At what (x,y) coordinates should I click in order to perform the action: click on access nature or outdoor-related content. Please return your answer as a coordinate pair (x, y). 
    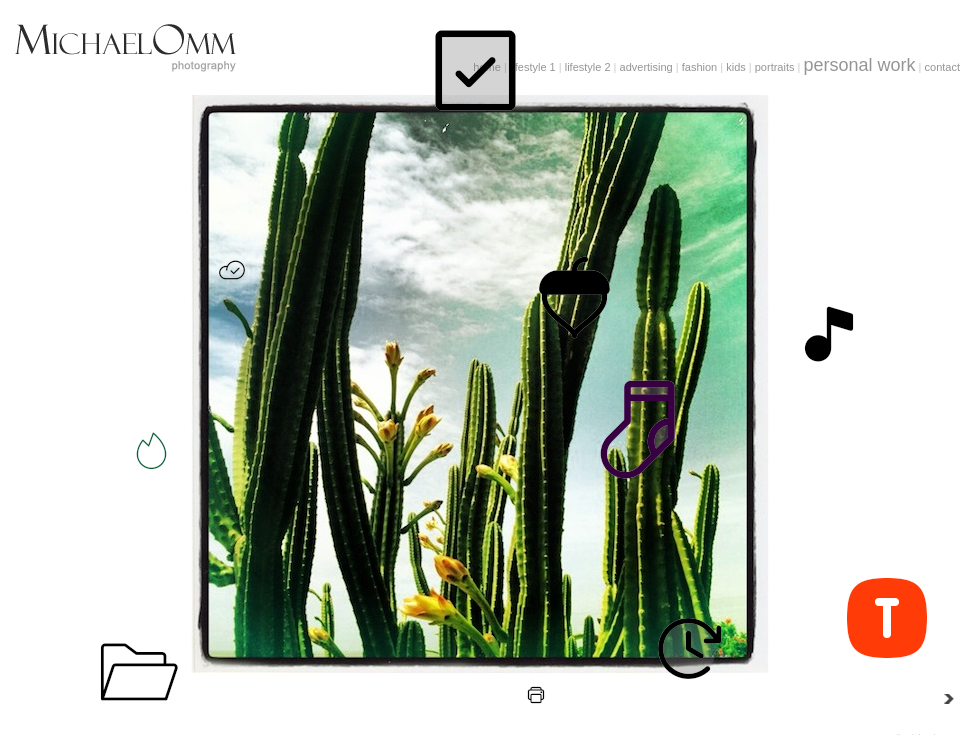
    Looking at the image, I should click on (574, 297).